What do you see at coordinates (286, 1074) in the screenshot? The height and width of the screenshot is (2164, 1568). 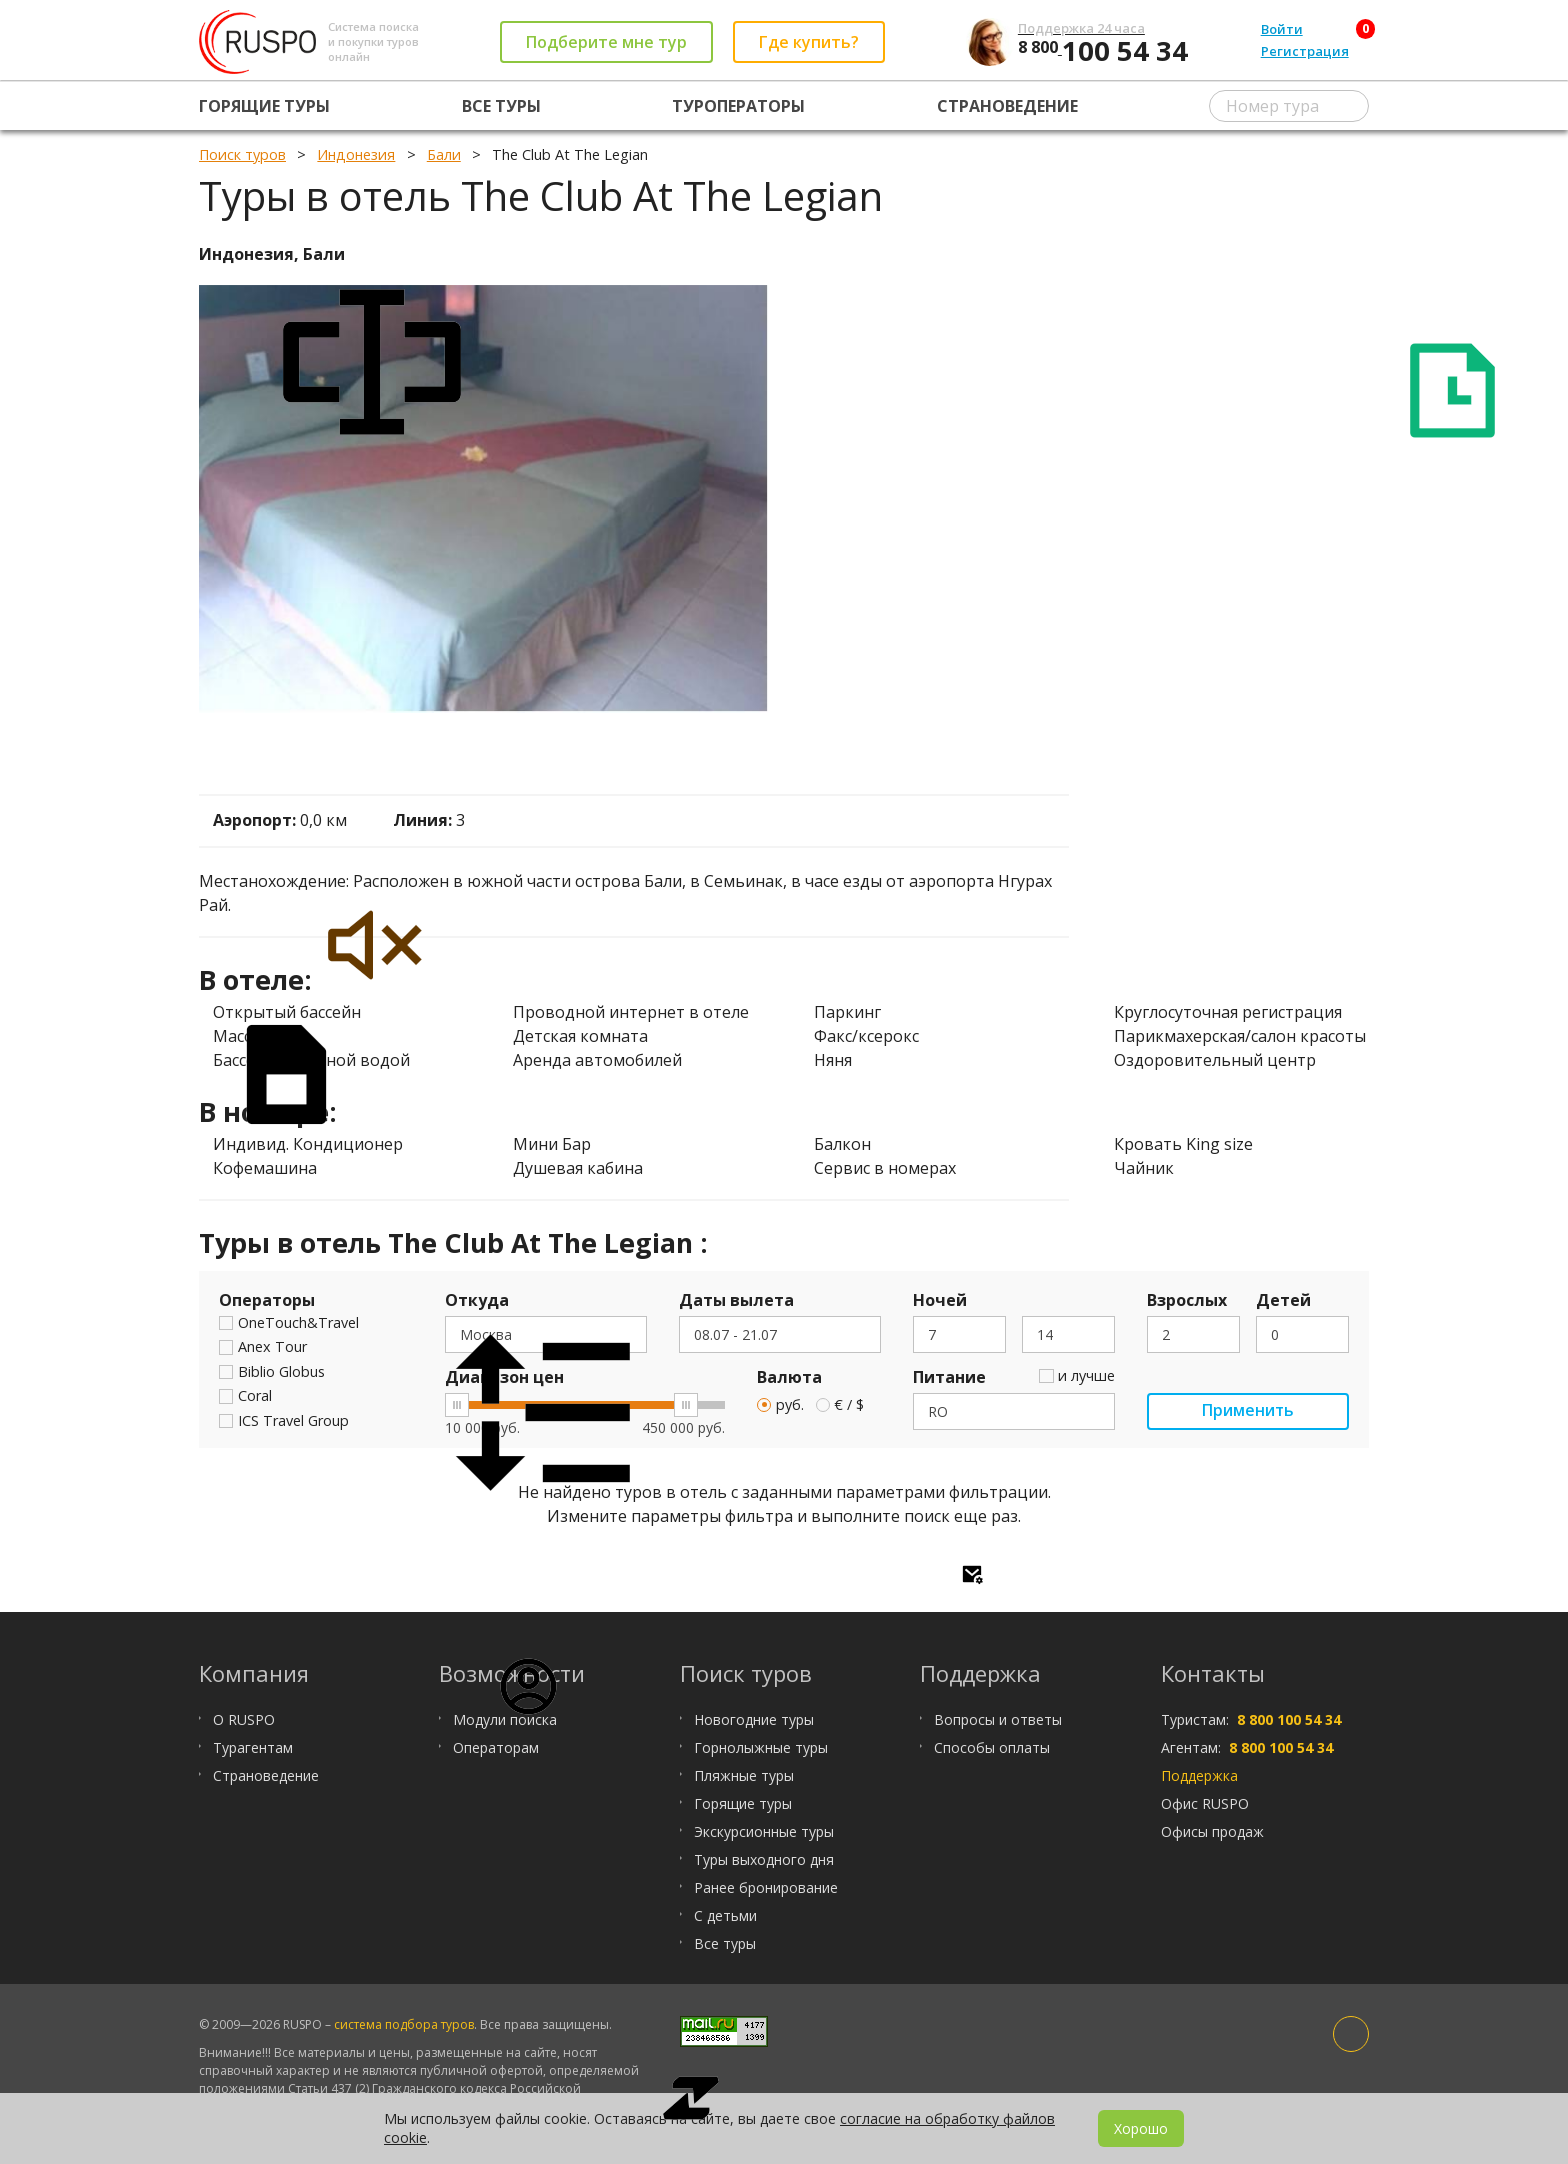 I see `view SIM card information` at bounding box center [286, 1074].